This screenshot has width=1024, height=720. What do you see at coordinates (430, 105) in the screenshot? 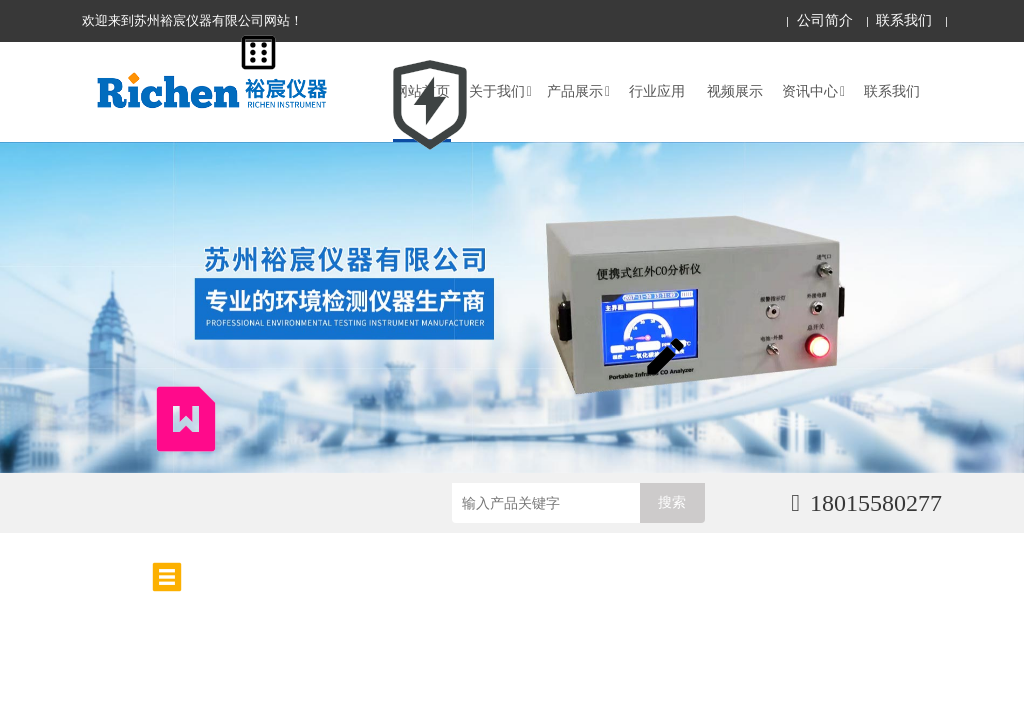
I see `enable fast security scan` at bounding box center [430, 105].